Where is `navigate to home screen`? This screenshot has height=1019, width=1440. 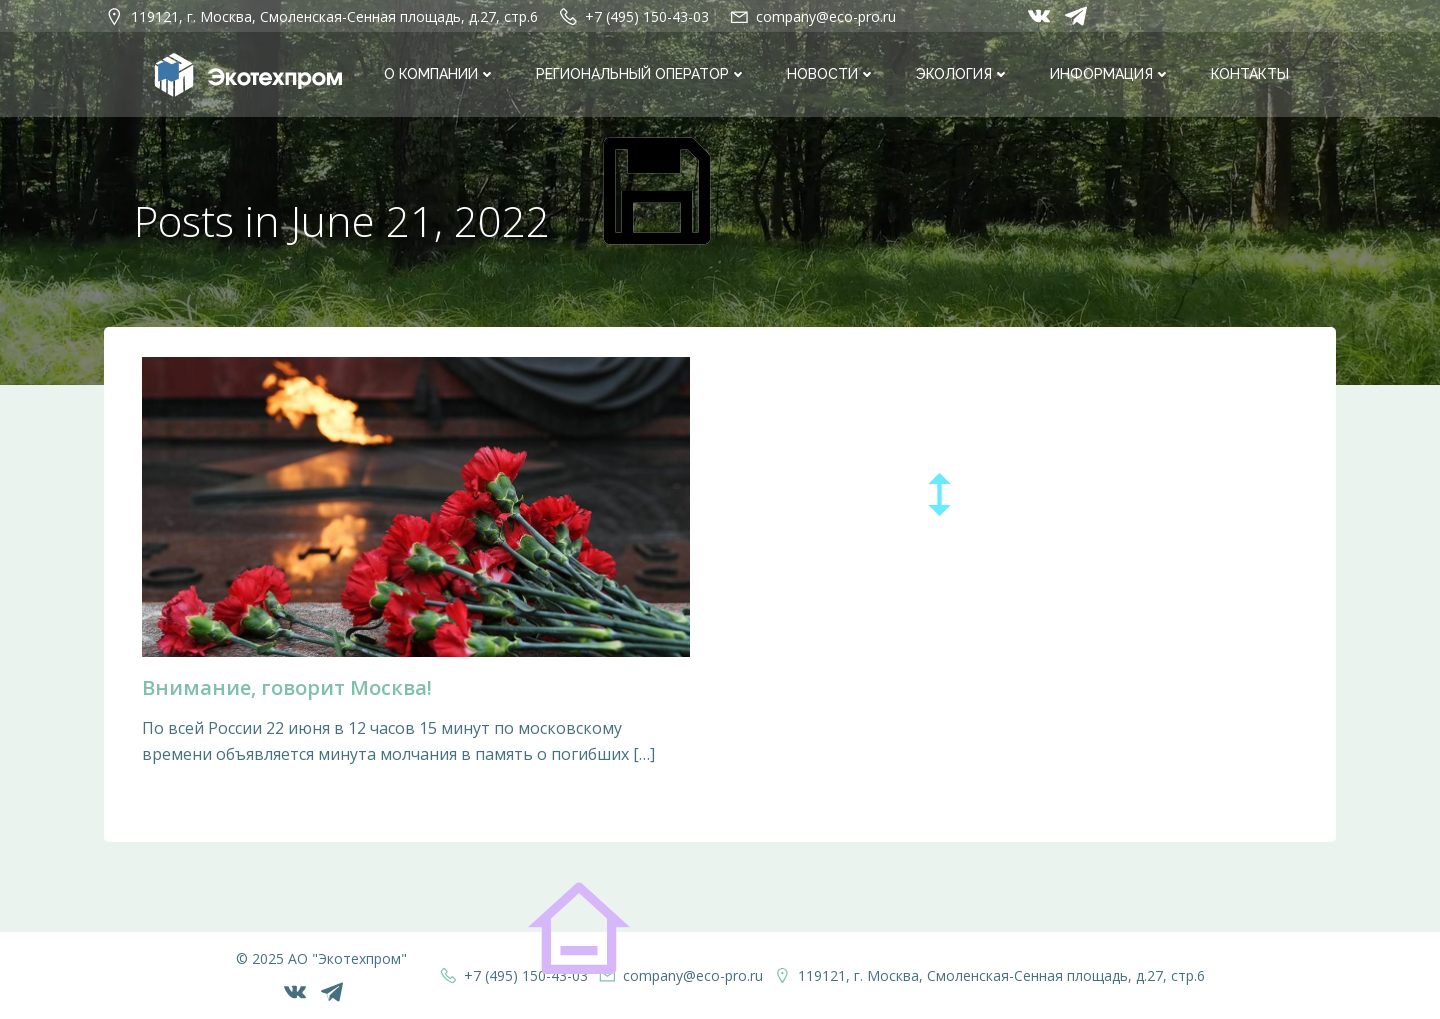 navigate to home screen is located at coordinates (579, 932).